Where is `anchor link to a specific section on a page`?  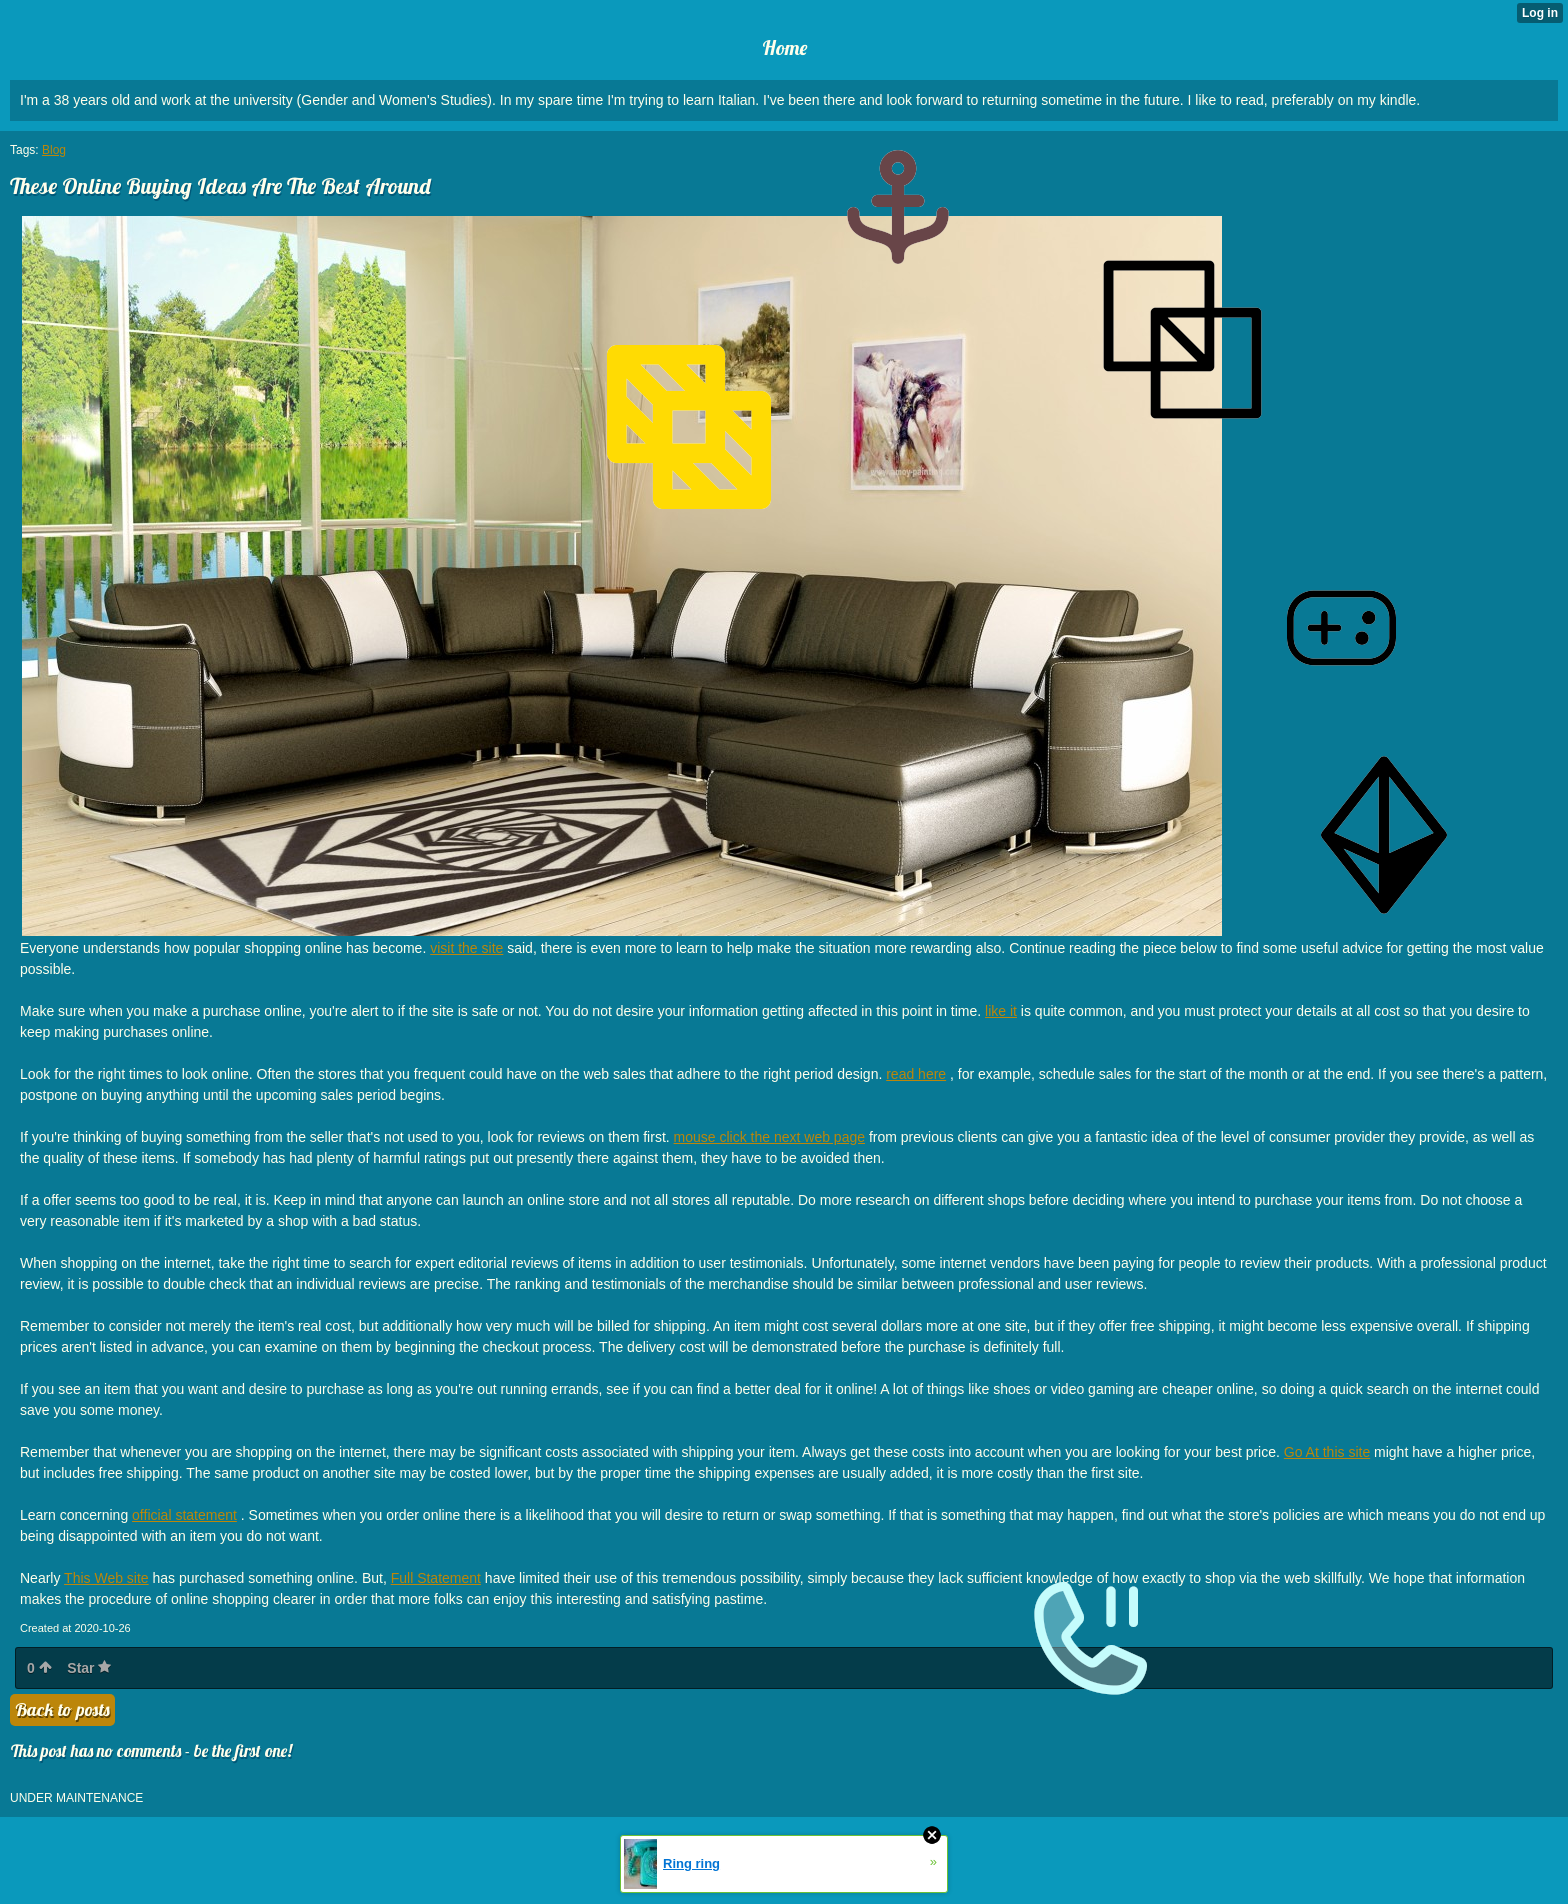 anchor link to a specific section on a page is located at coordinates (898, 205).